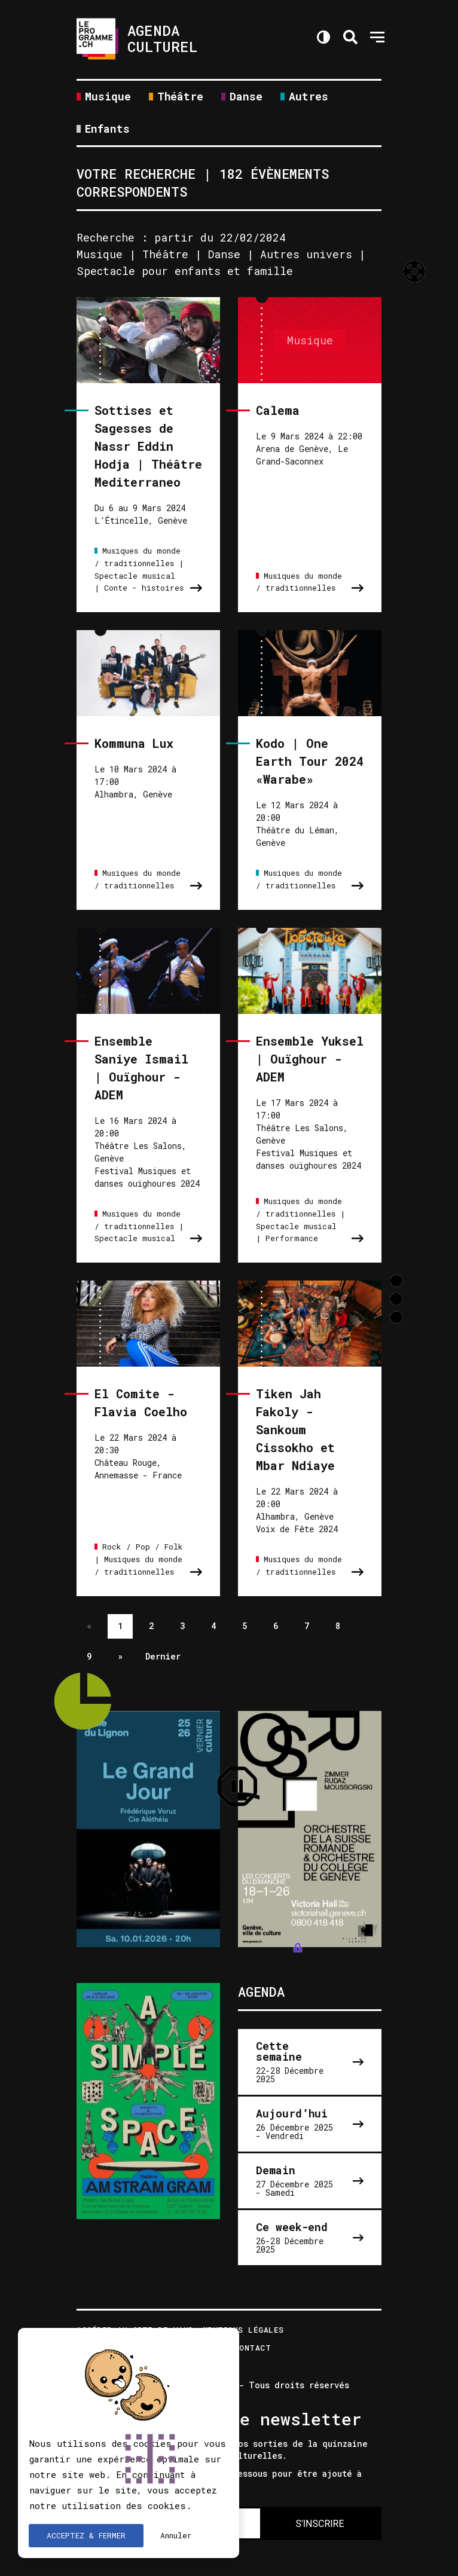 The image size is (458, 2576). What do you see at coordinates (83, 1701) in the screenshot?
I see `view data breakdown or statistics` at bounding box center [83, 1701].